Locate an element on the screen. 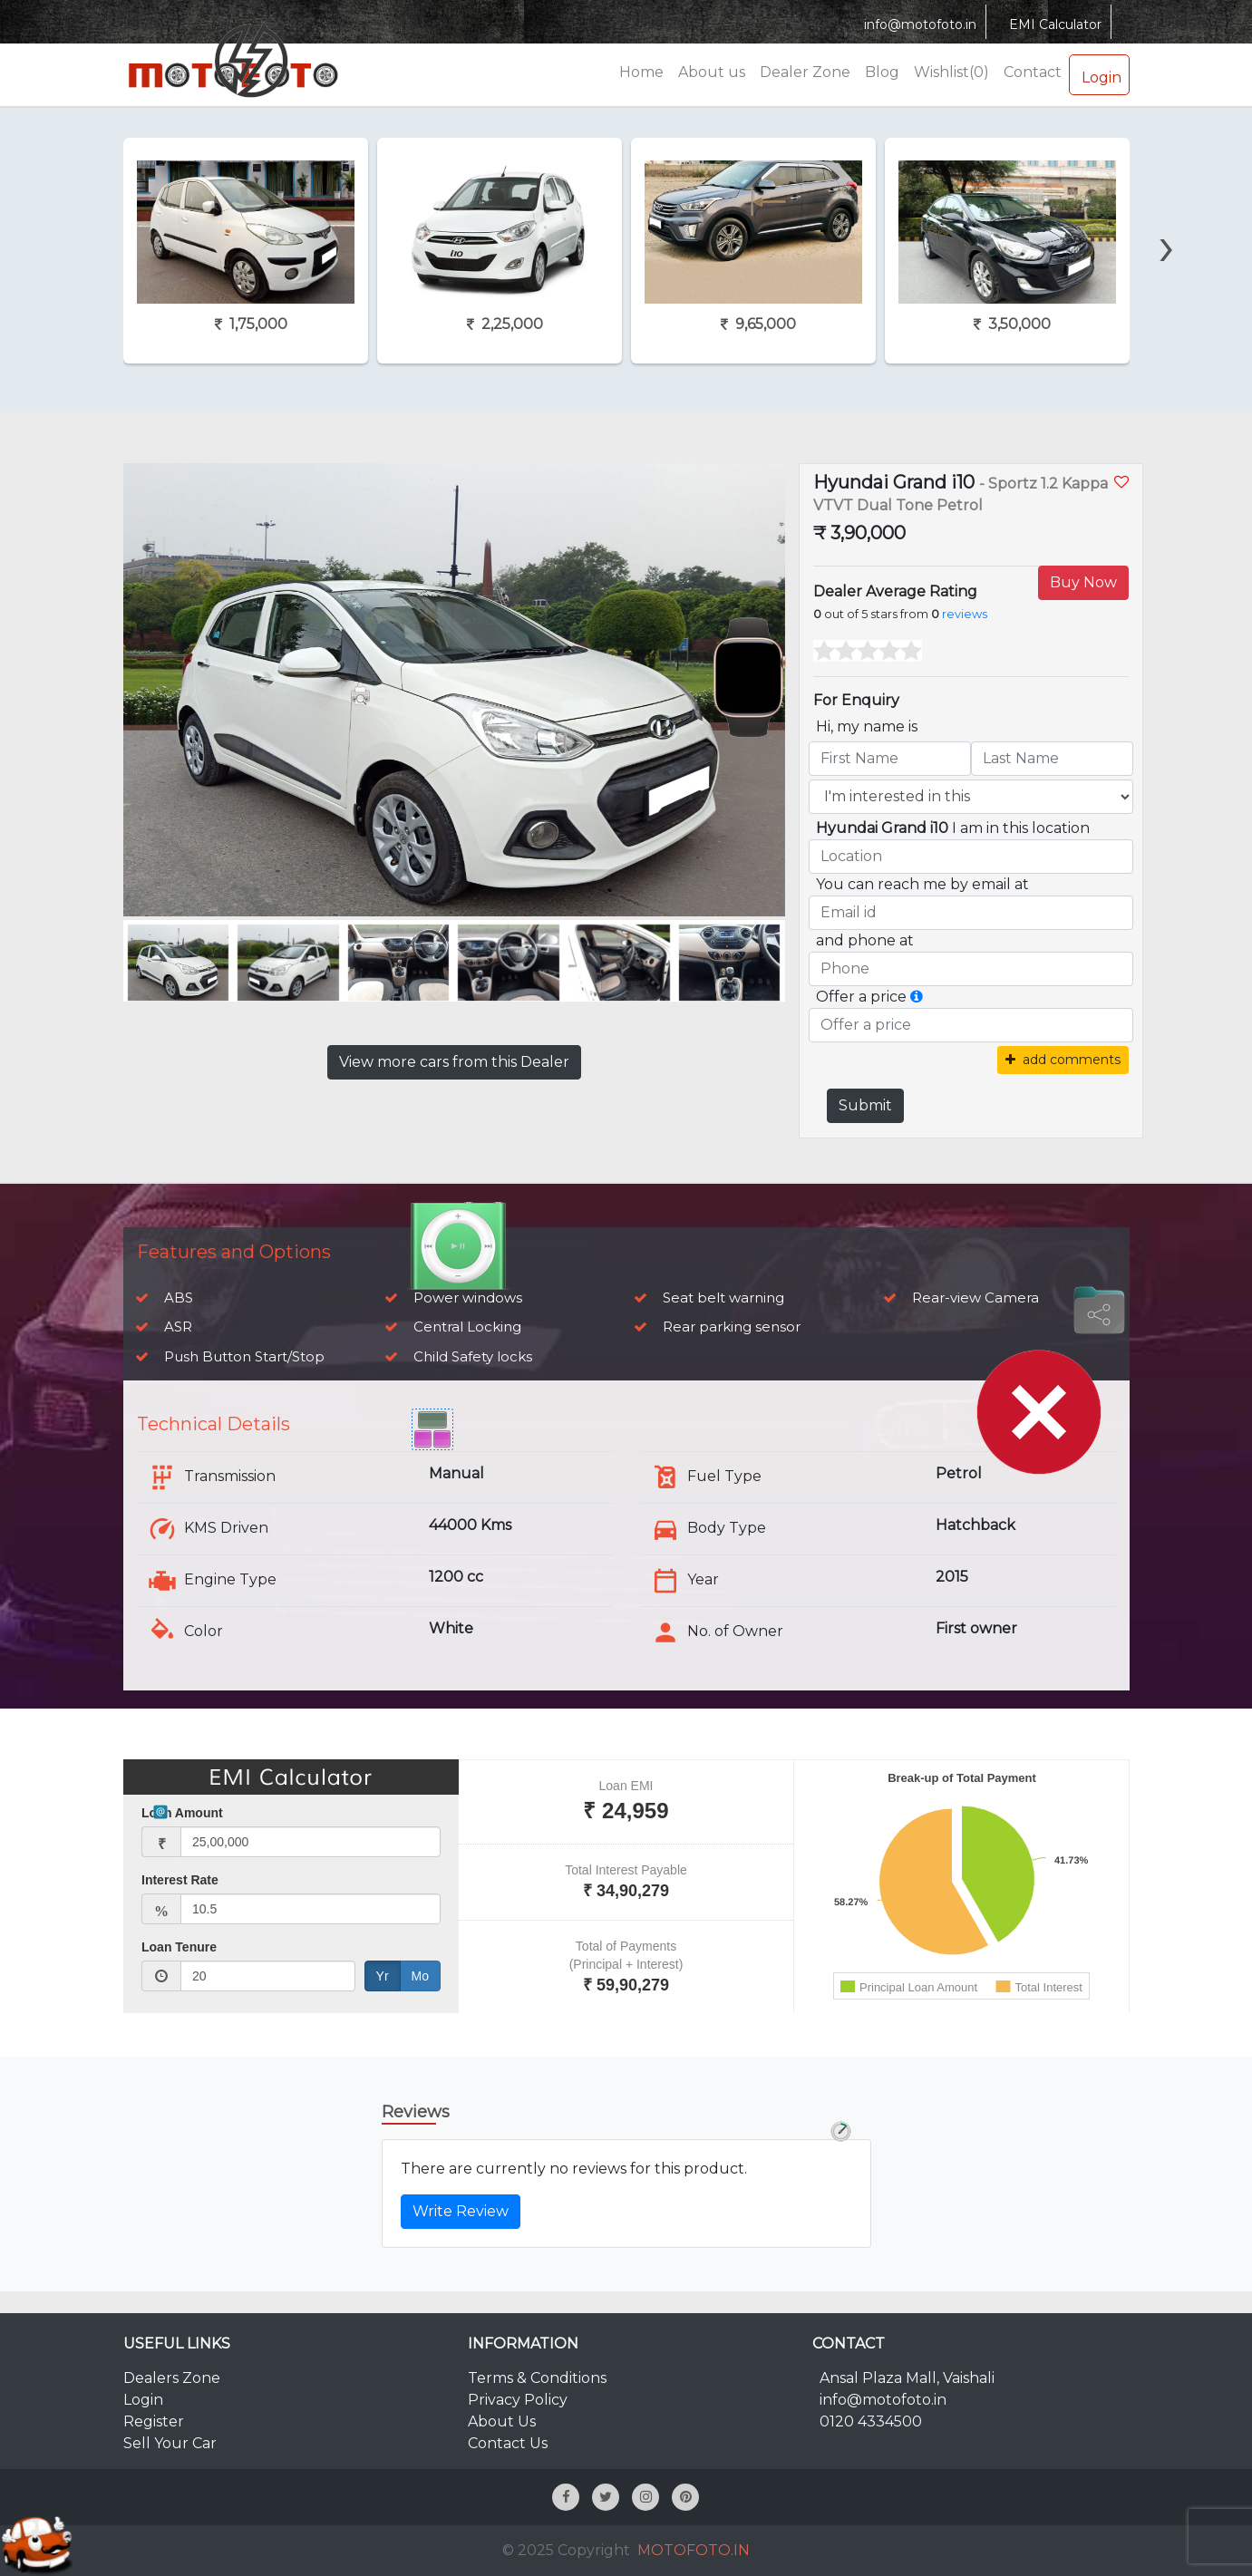 The image size is (1252, 2576). access your public shared folder is located at coordinates (1099, 1310).